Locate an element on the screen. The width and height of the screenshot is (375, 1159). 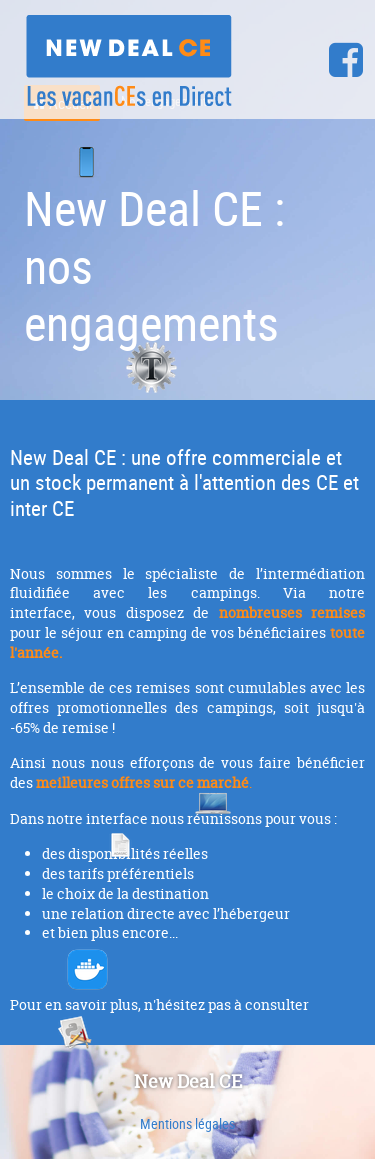
access text behavior settings in iMovie is located at coordinates (151, 367).